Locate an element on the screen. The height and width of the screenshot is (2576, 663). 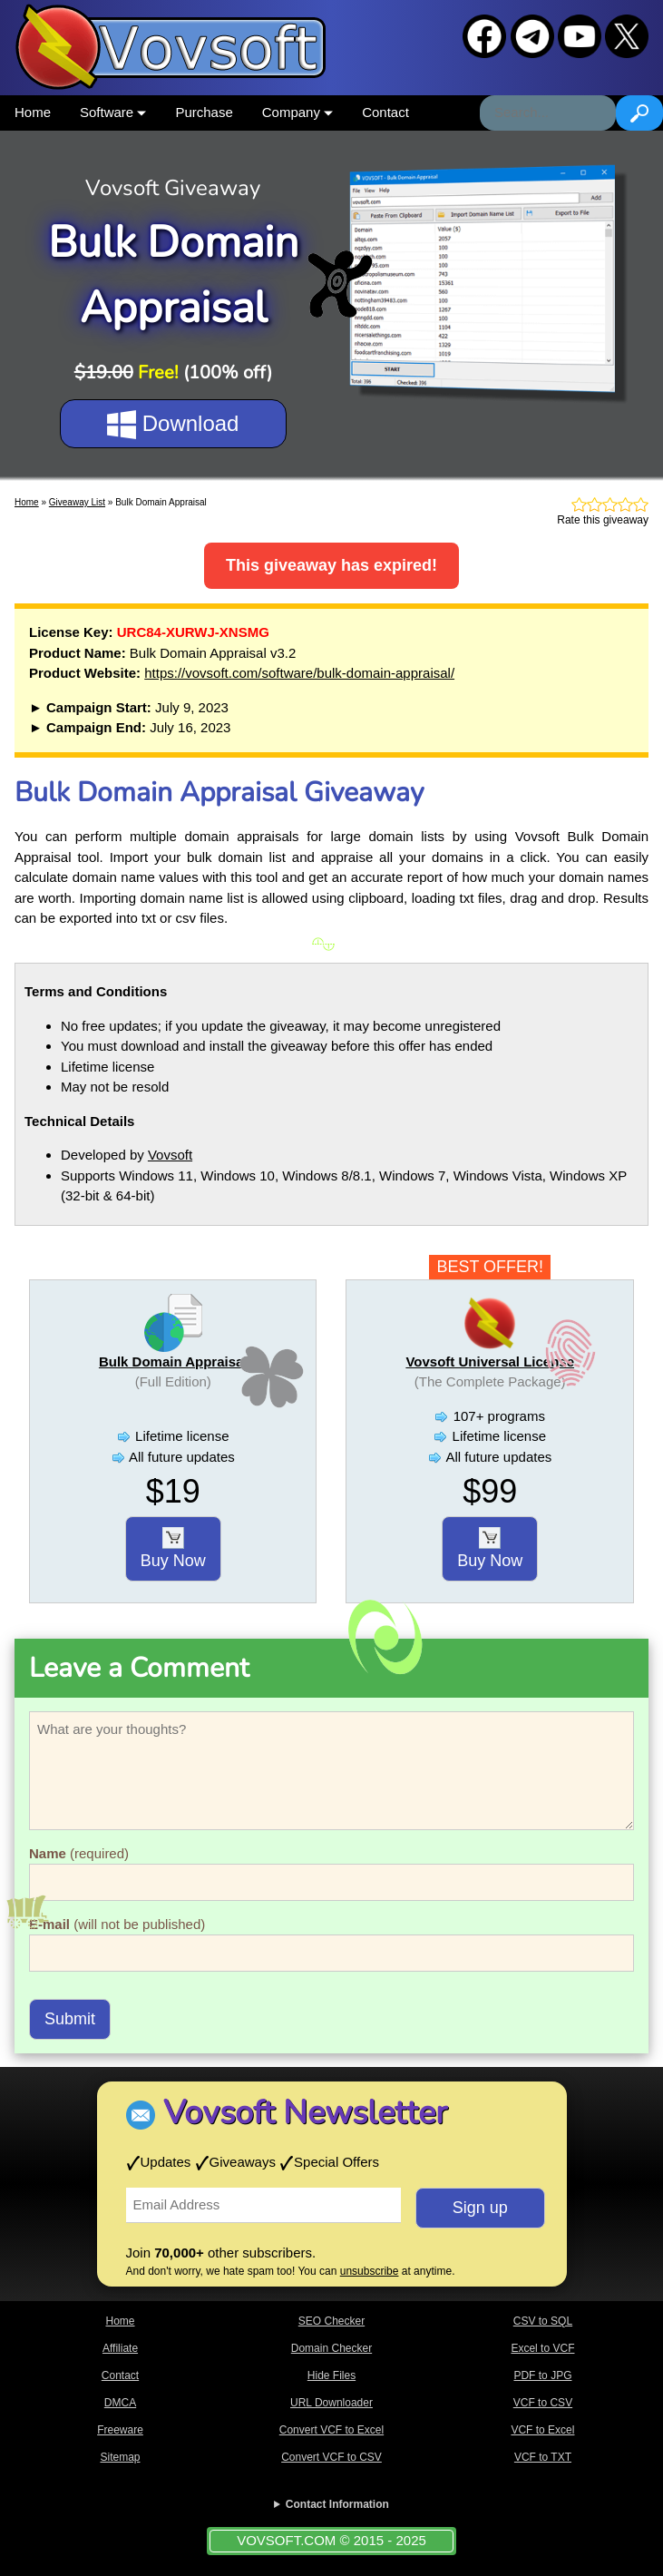
select a practice target or training dummy is located at coordinates (339, 284).